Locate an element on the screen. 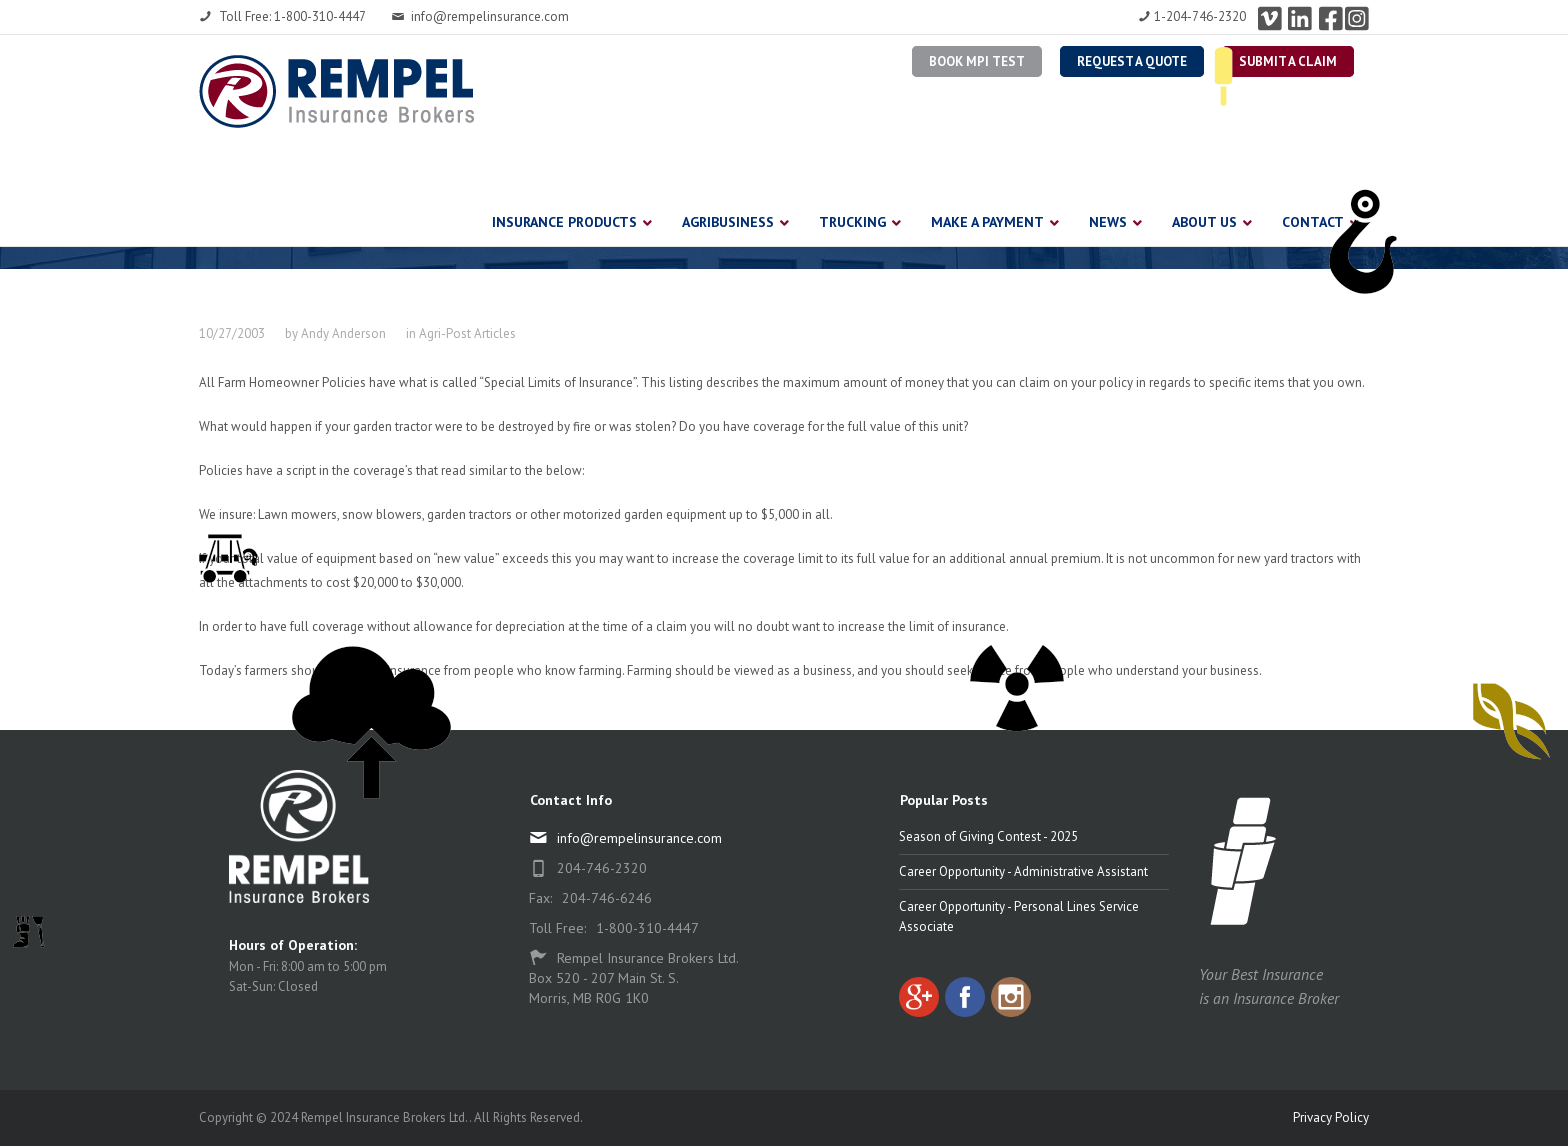  select ice pop or popsicle treat is located at coordinates (1223, 76).